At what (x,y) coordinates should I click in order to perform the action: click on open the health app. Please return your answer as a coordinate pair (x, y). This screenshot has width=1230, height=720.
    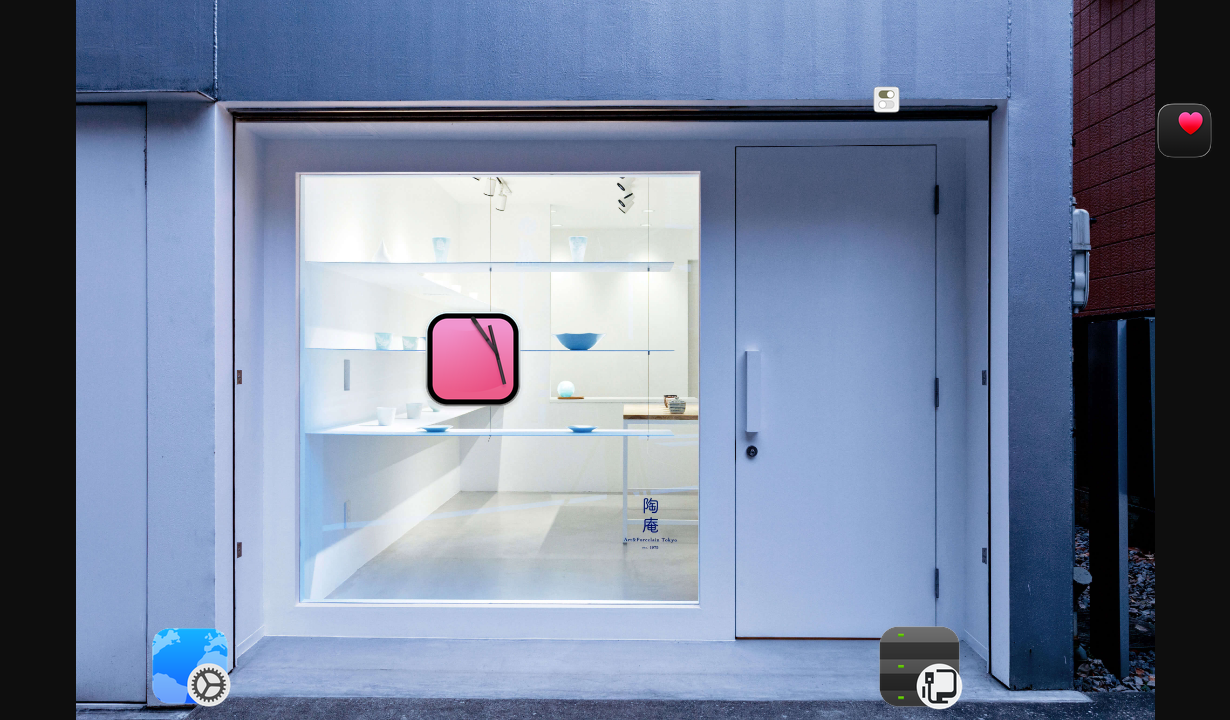
    Looking at the image, I should click on (1184, 130).